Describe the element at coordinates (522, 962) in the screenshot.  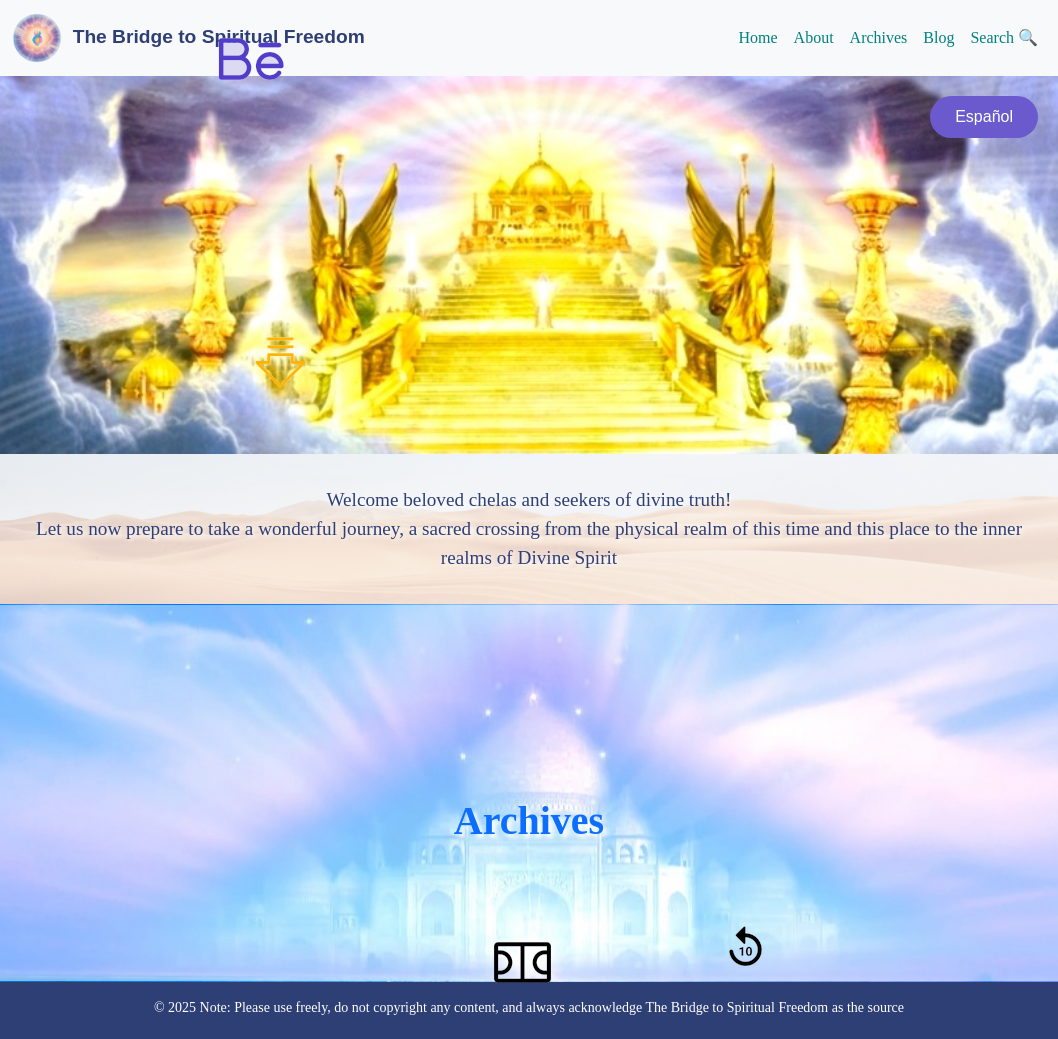
I see `view basketball court locations` at that location.